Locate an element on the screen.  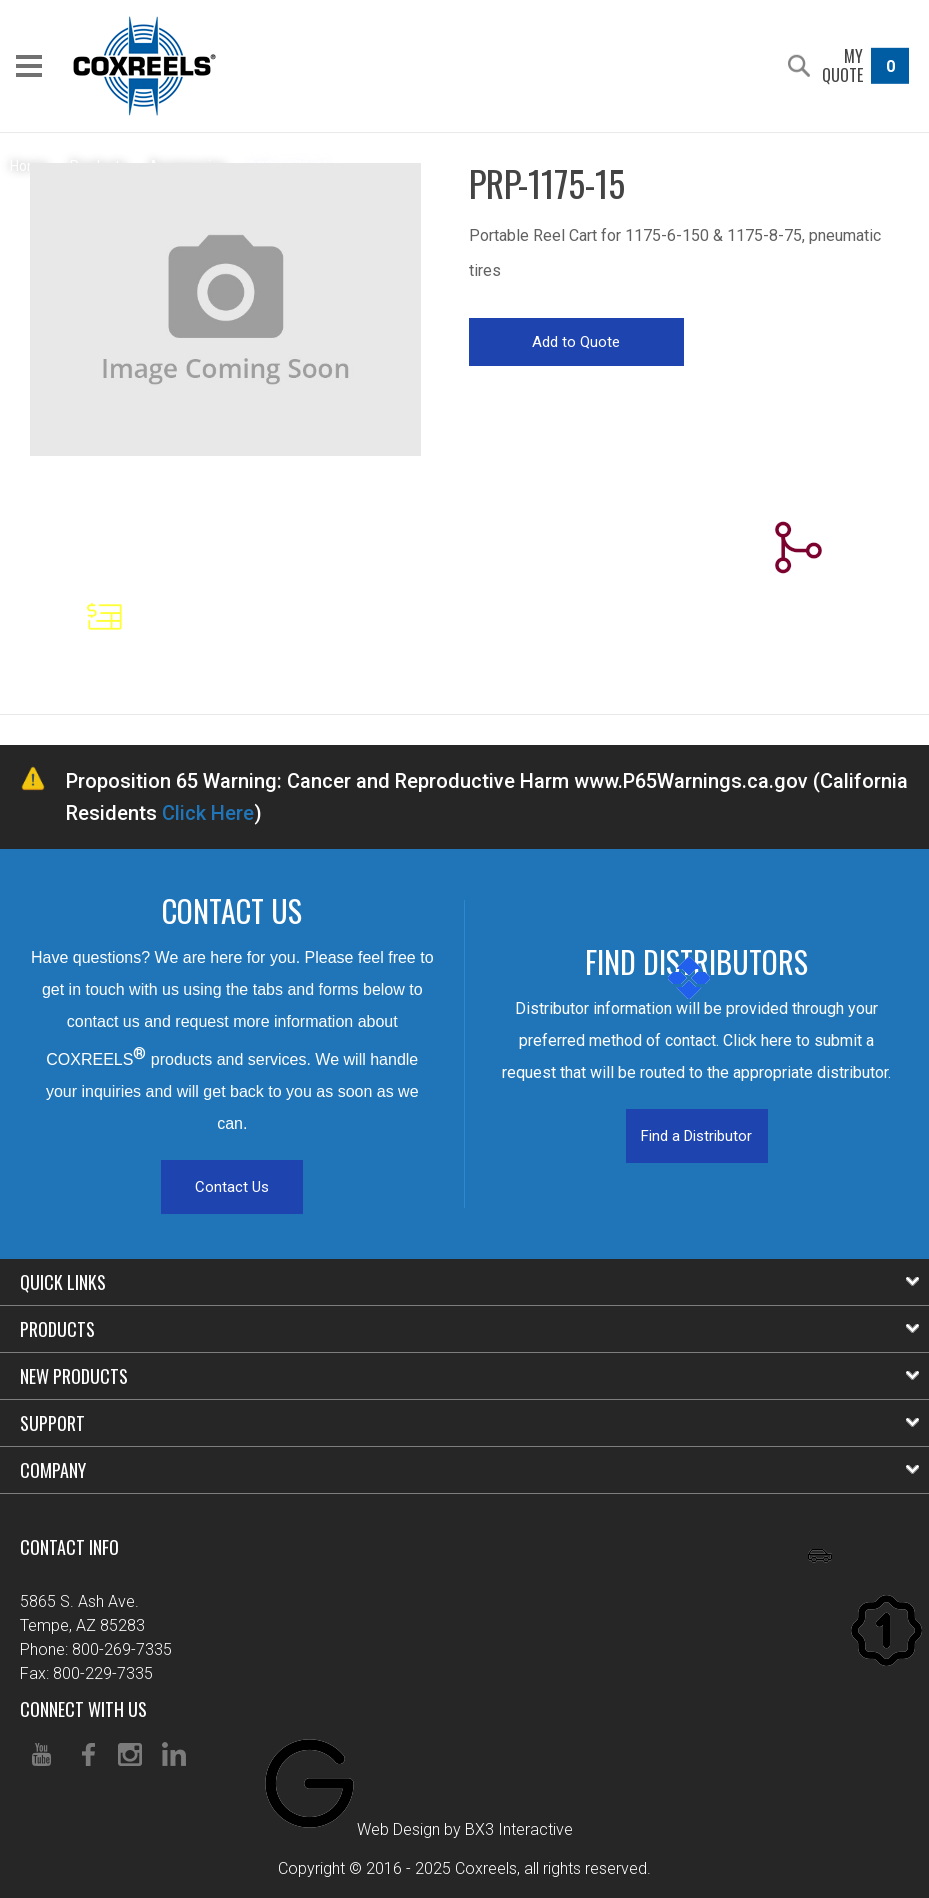
select car or vehicle mode is located at coordinates (820, 1555).